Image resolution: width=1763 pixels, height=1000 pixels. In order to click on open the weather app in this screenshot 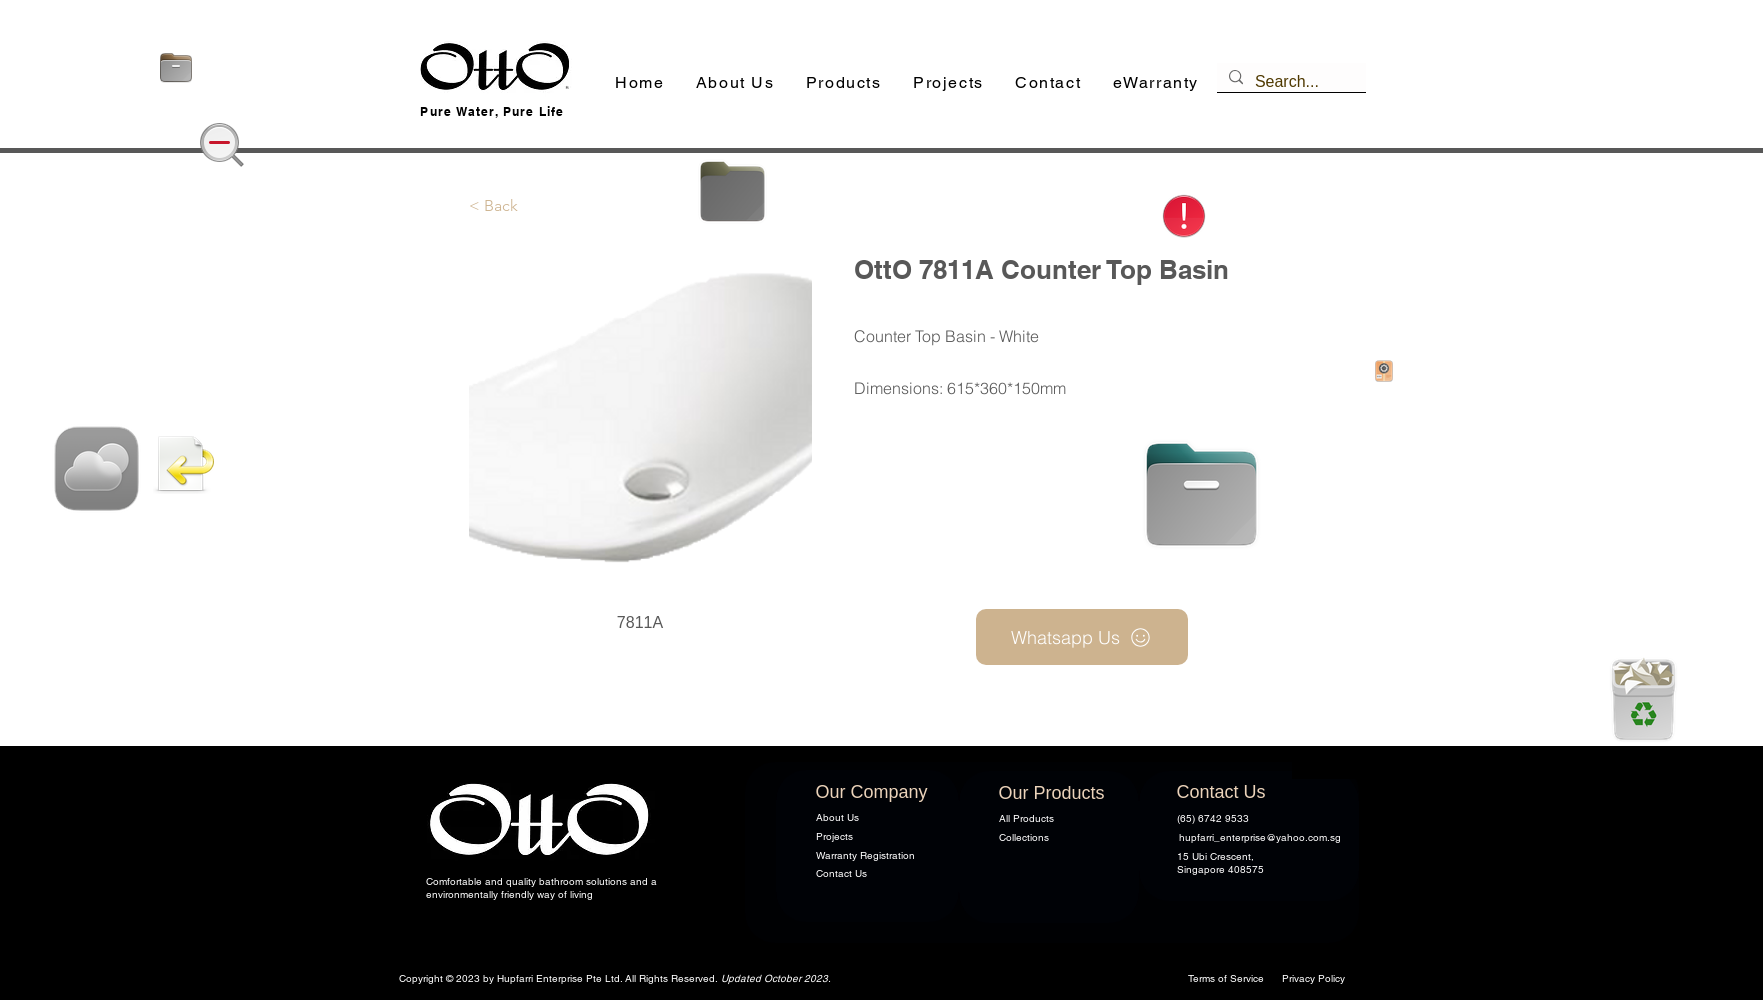, I will do `click(96, 468)`.